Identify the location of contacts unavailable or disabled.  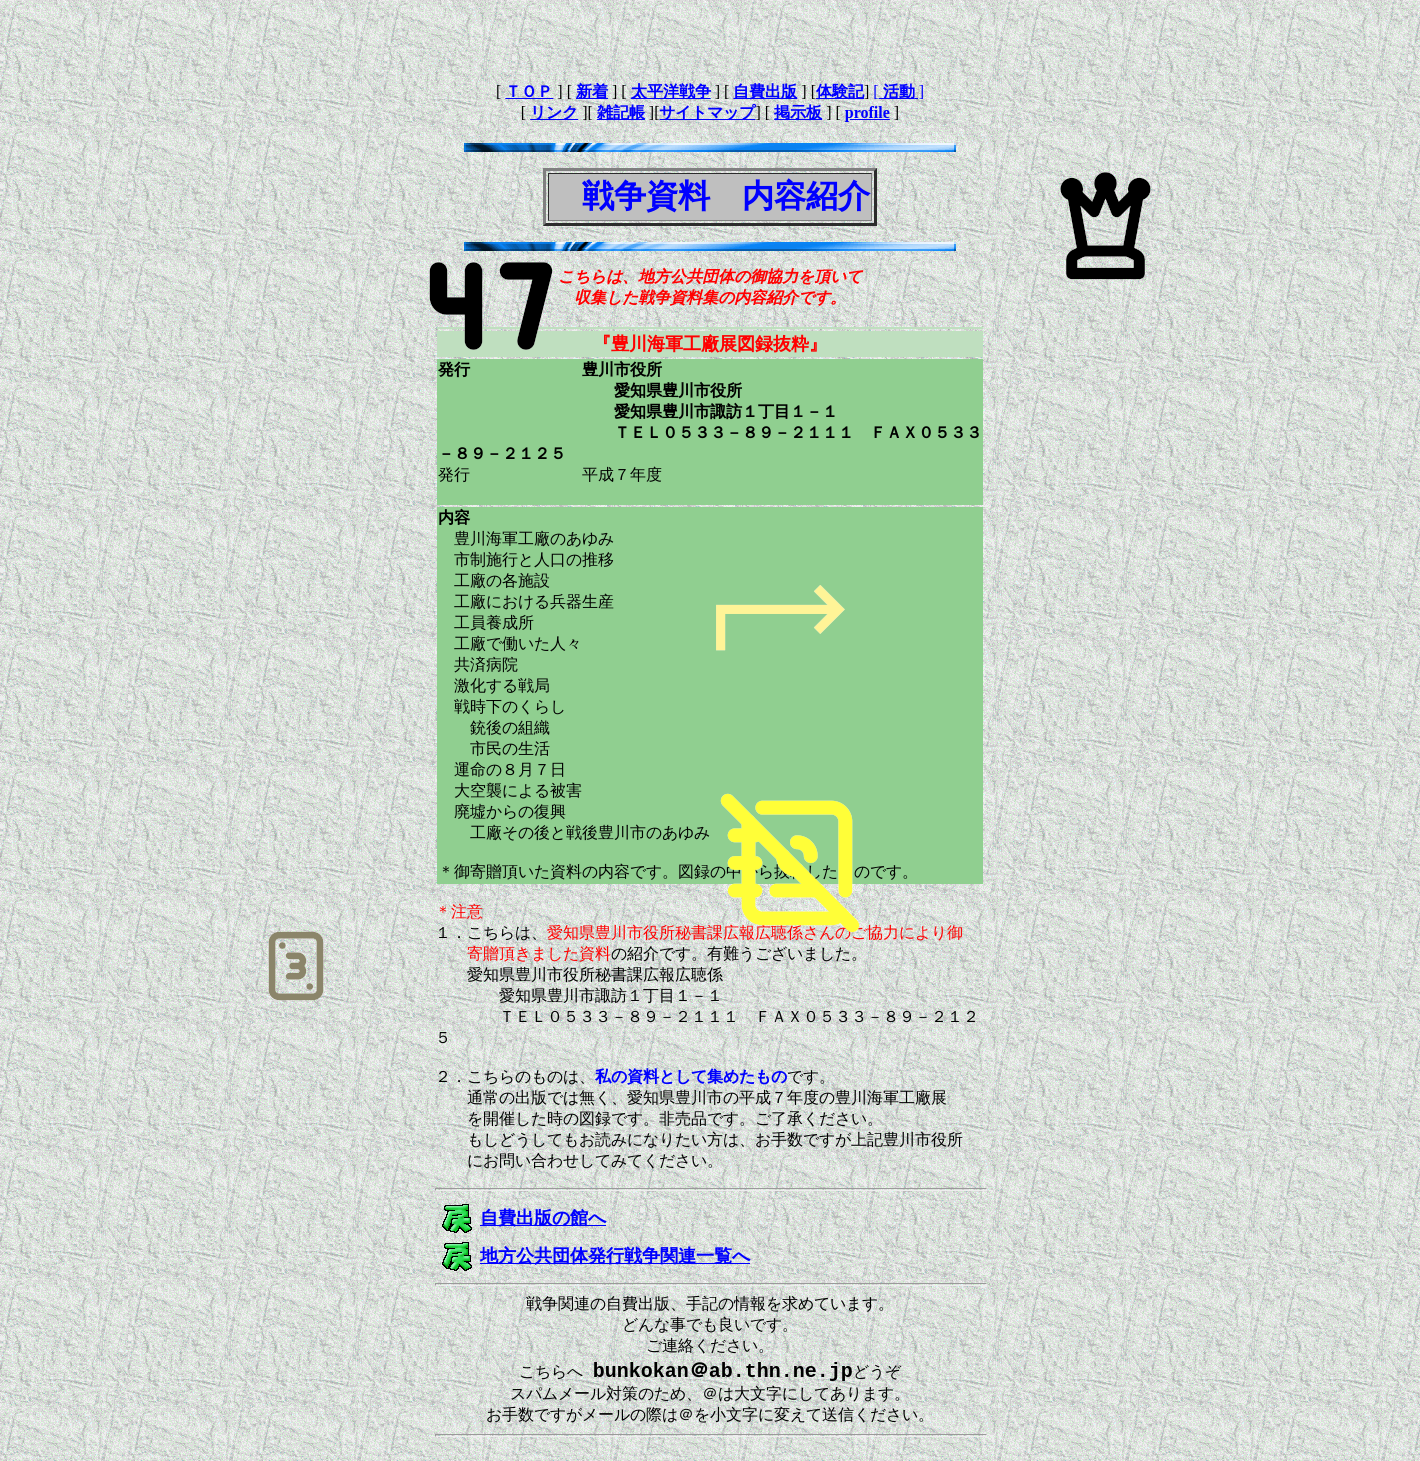
(790, 863).